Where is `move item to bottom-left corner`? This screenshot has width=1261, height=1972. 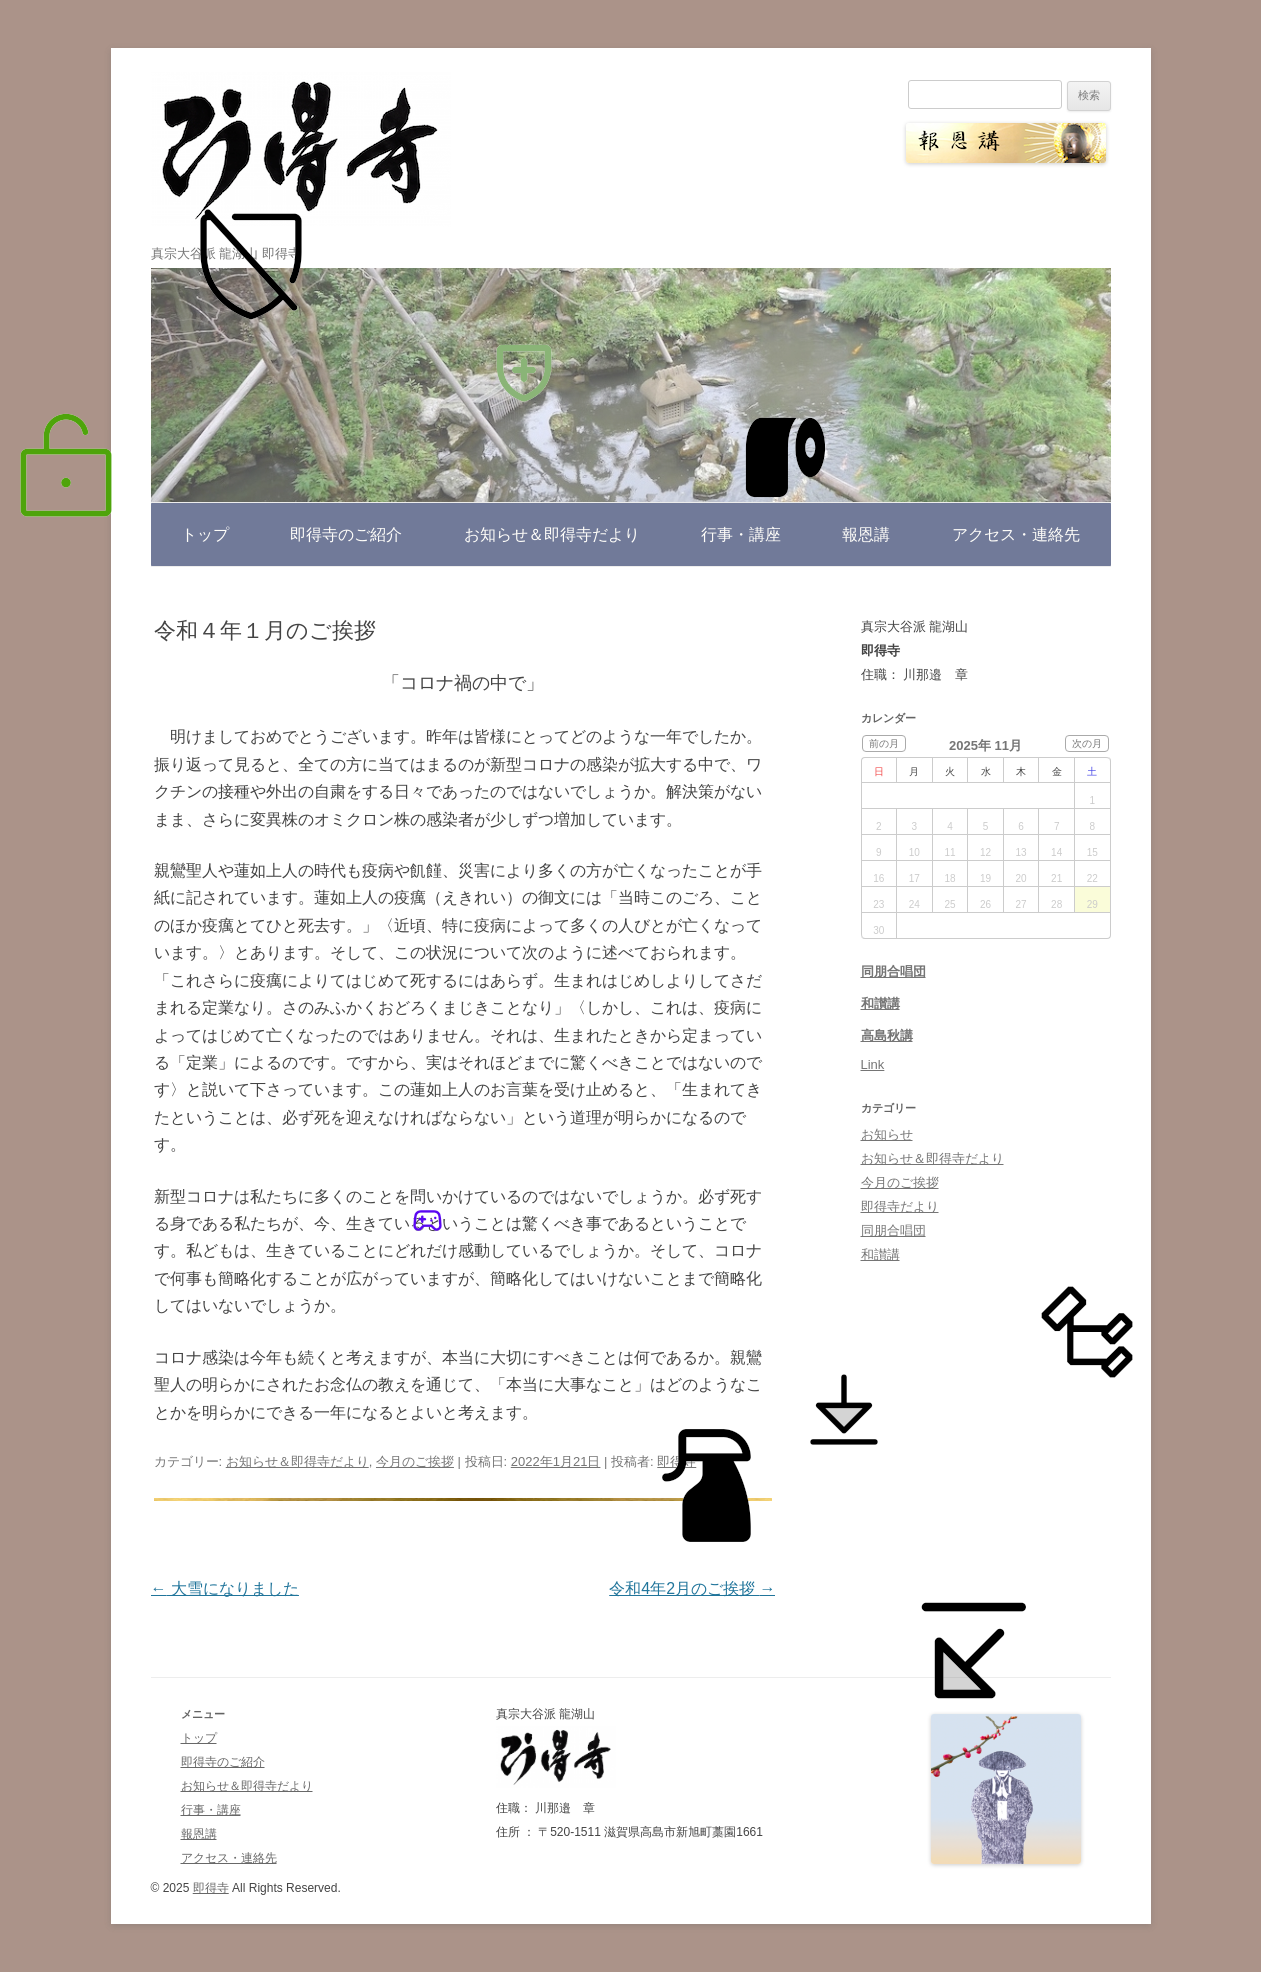
move item to bottom-left corner is located at coordinates (969, 1650).